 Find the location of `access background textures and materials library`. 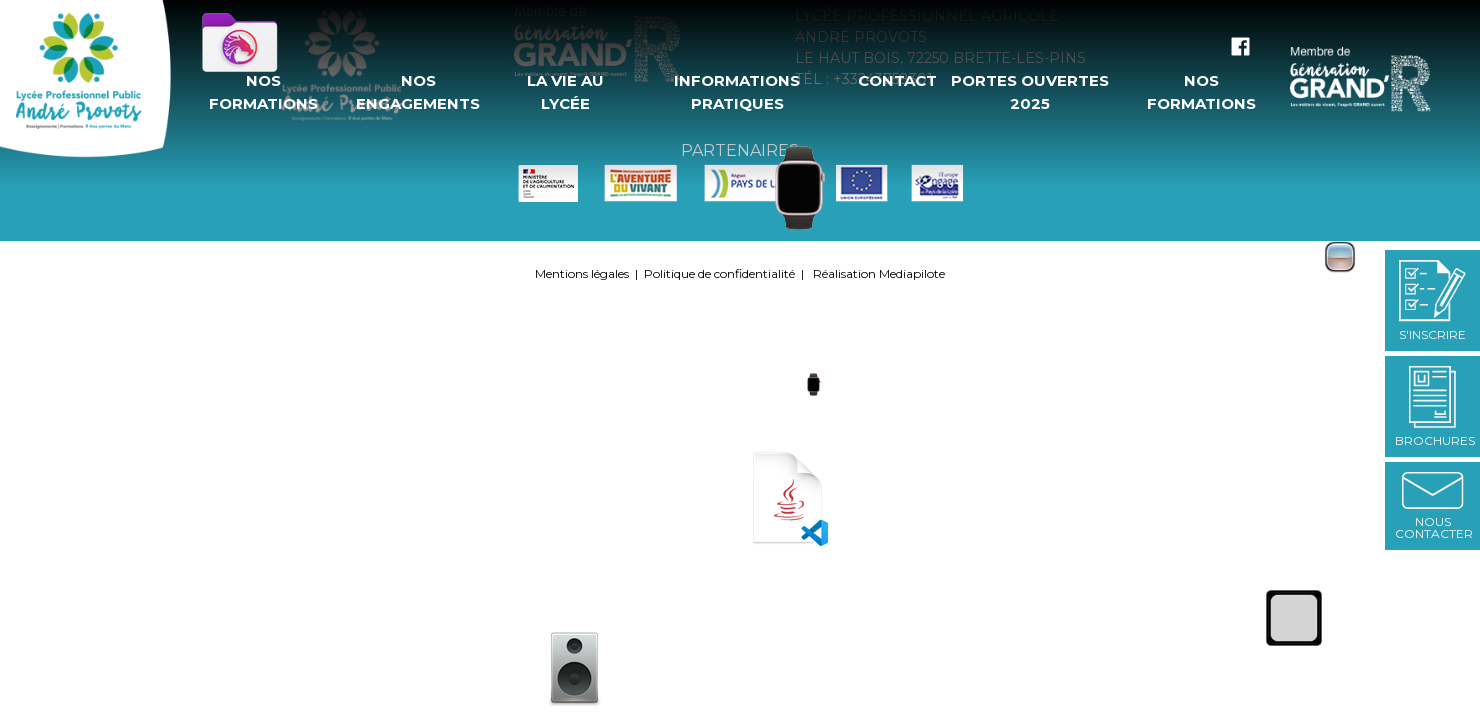

access background textures and materials library is located at coordinates (1340, 259).